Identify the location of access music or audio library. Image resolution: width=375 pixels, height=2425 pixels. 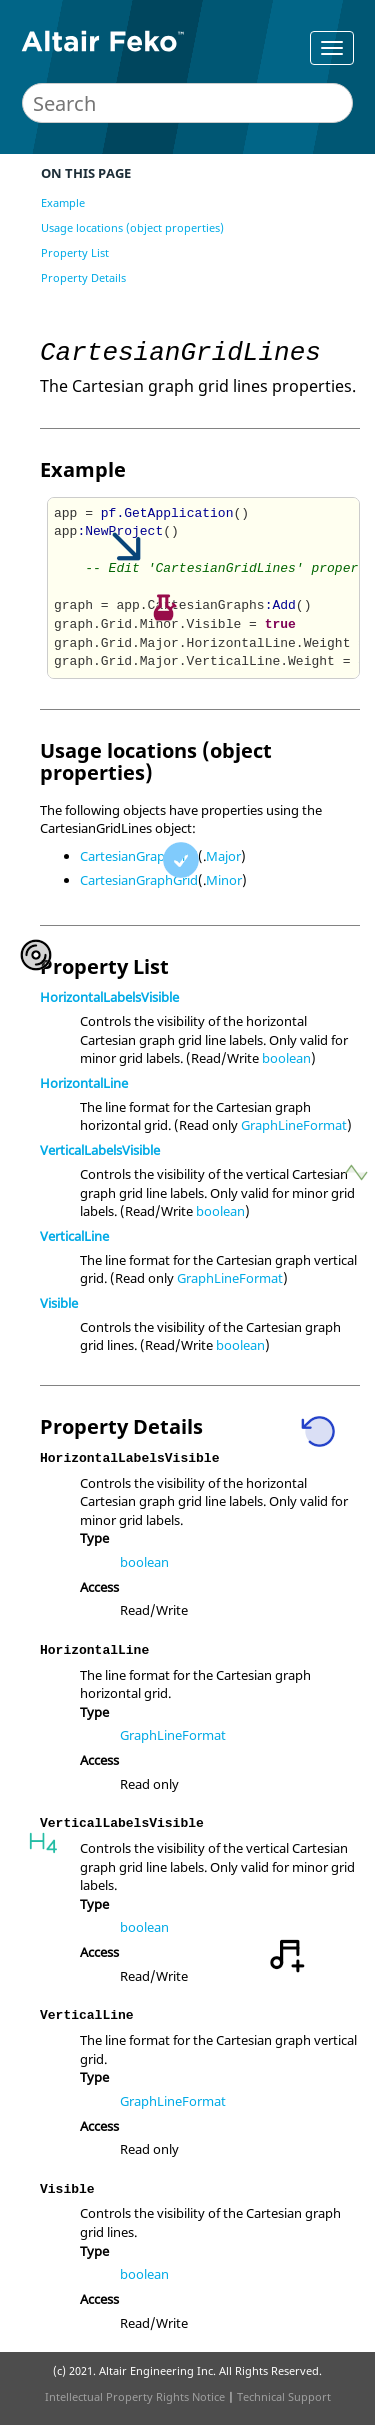
(36, 955).